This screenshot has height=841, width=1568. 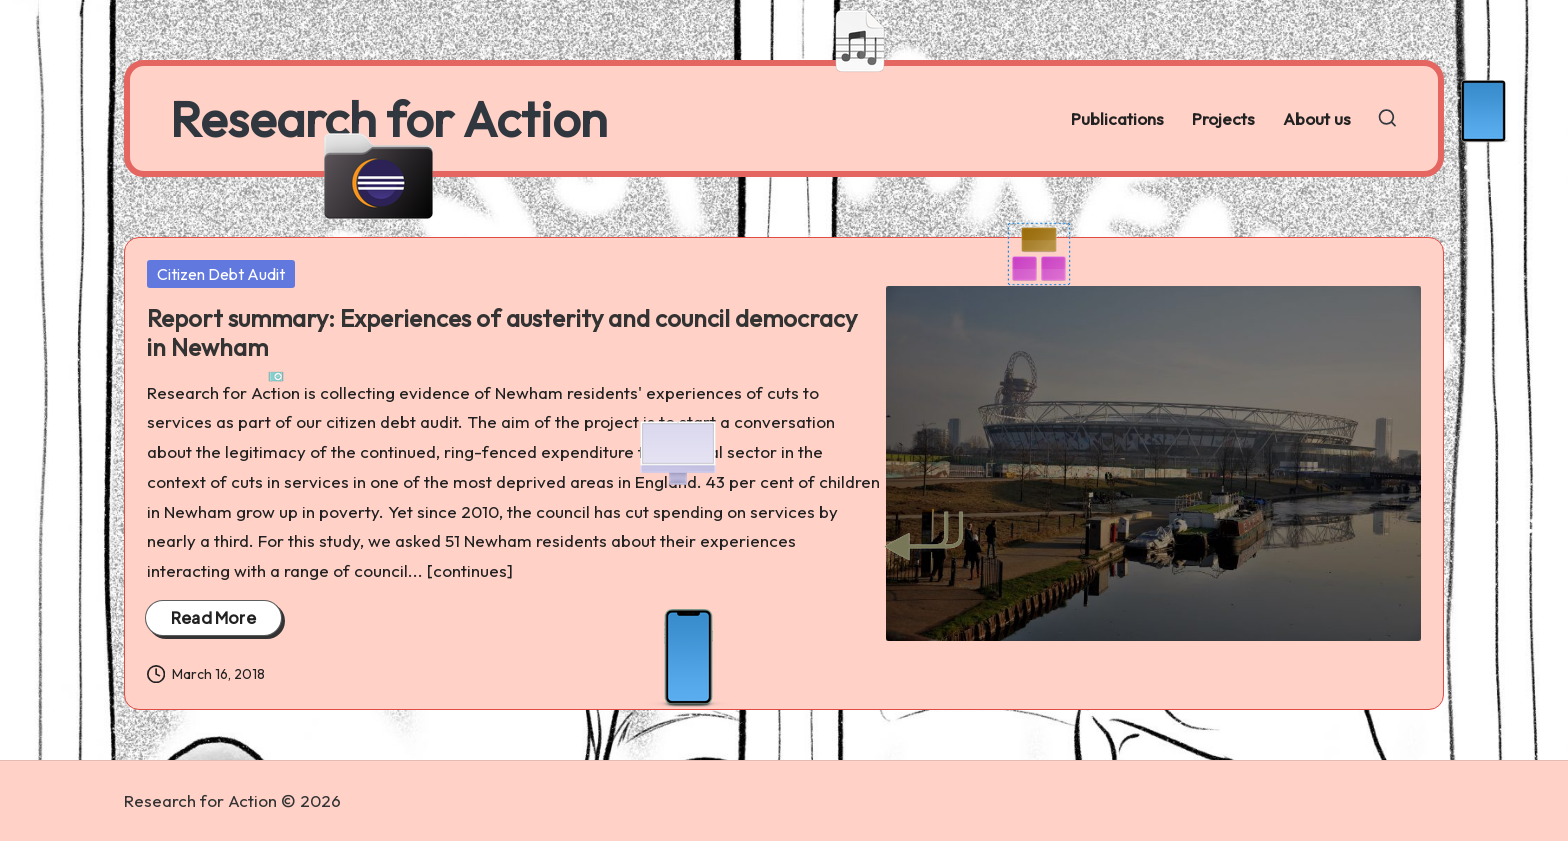 What do you see at coordinates (678, 452) in the screenshot?
I see `indicates this mac in system preferences or network devices` at bounding box center [678, 452].